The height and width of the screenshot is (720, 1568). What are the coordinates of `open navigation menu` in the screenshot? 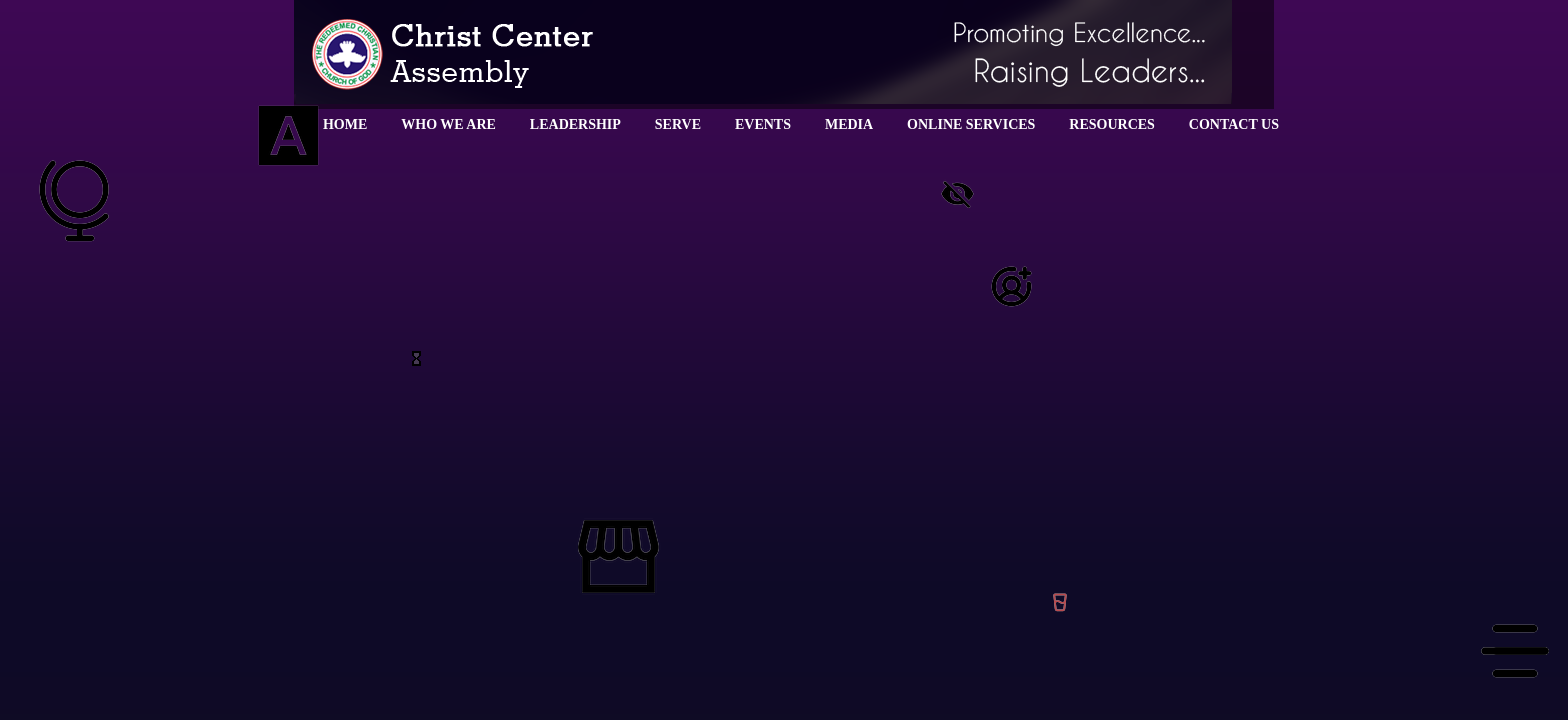 It's located at (1515, 651).